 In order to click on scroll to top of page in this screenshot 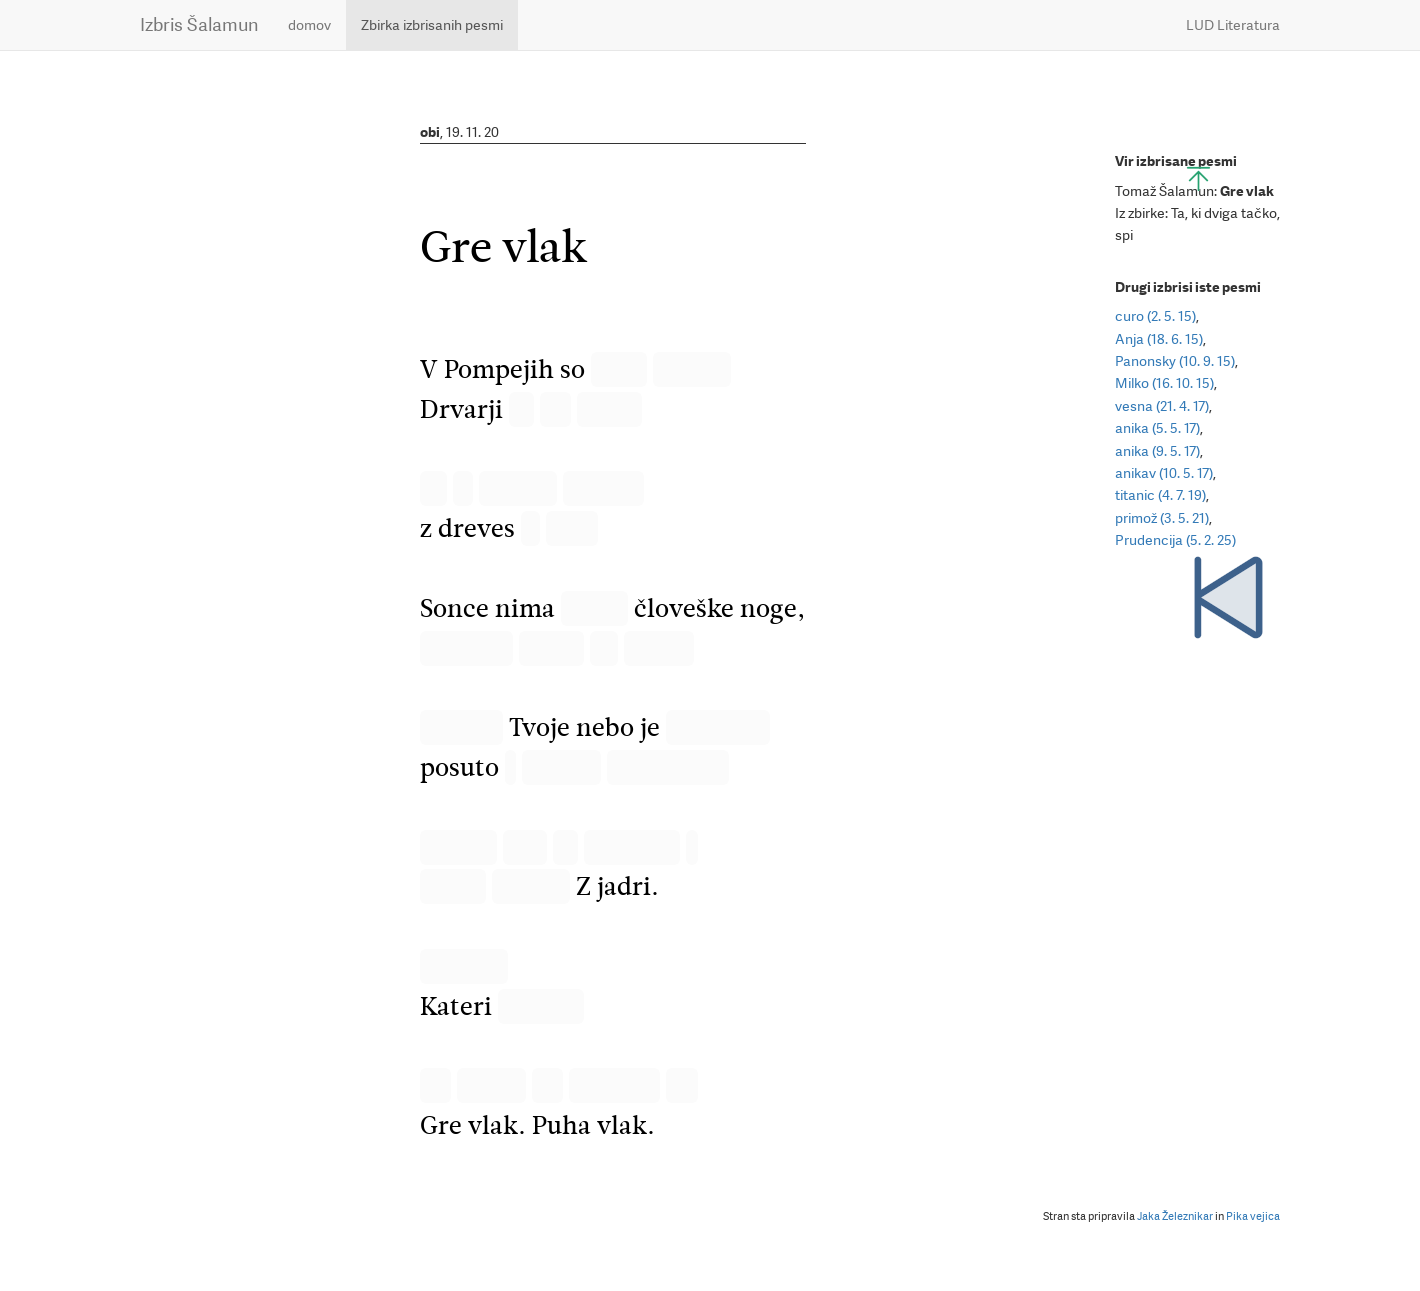, I will do `click(1198, 178)`.